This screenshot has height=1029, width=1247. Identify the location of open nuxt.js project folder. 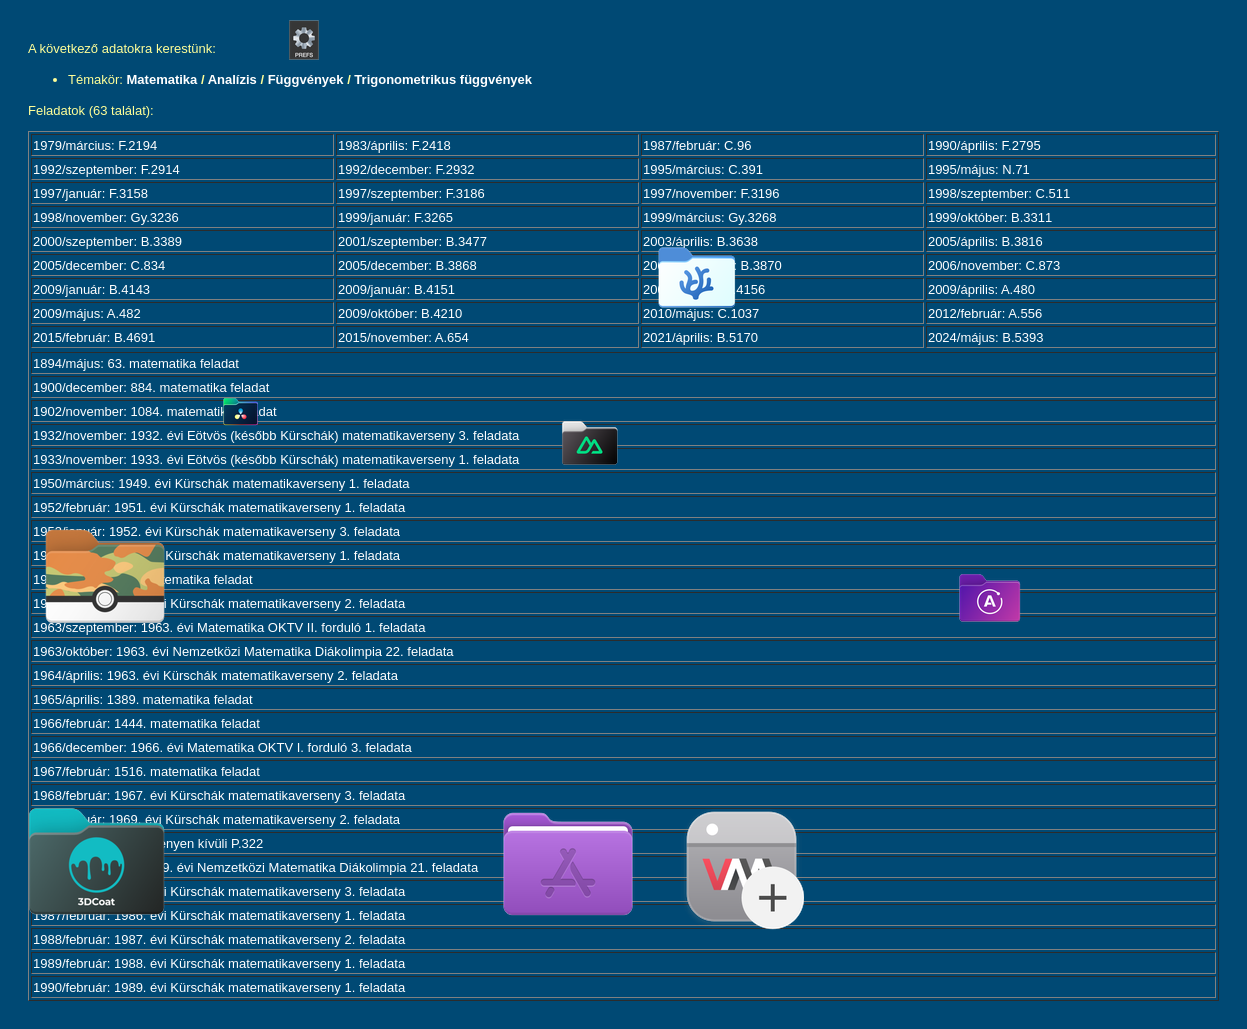
(589, 444).